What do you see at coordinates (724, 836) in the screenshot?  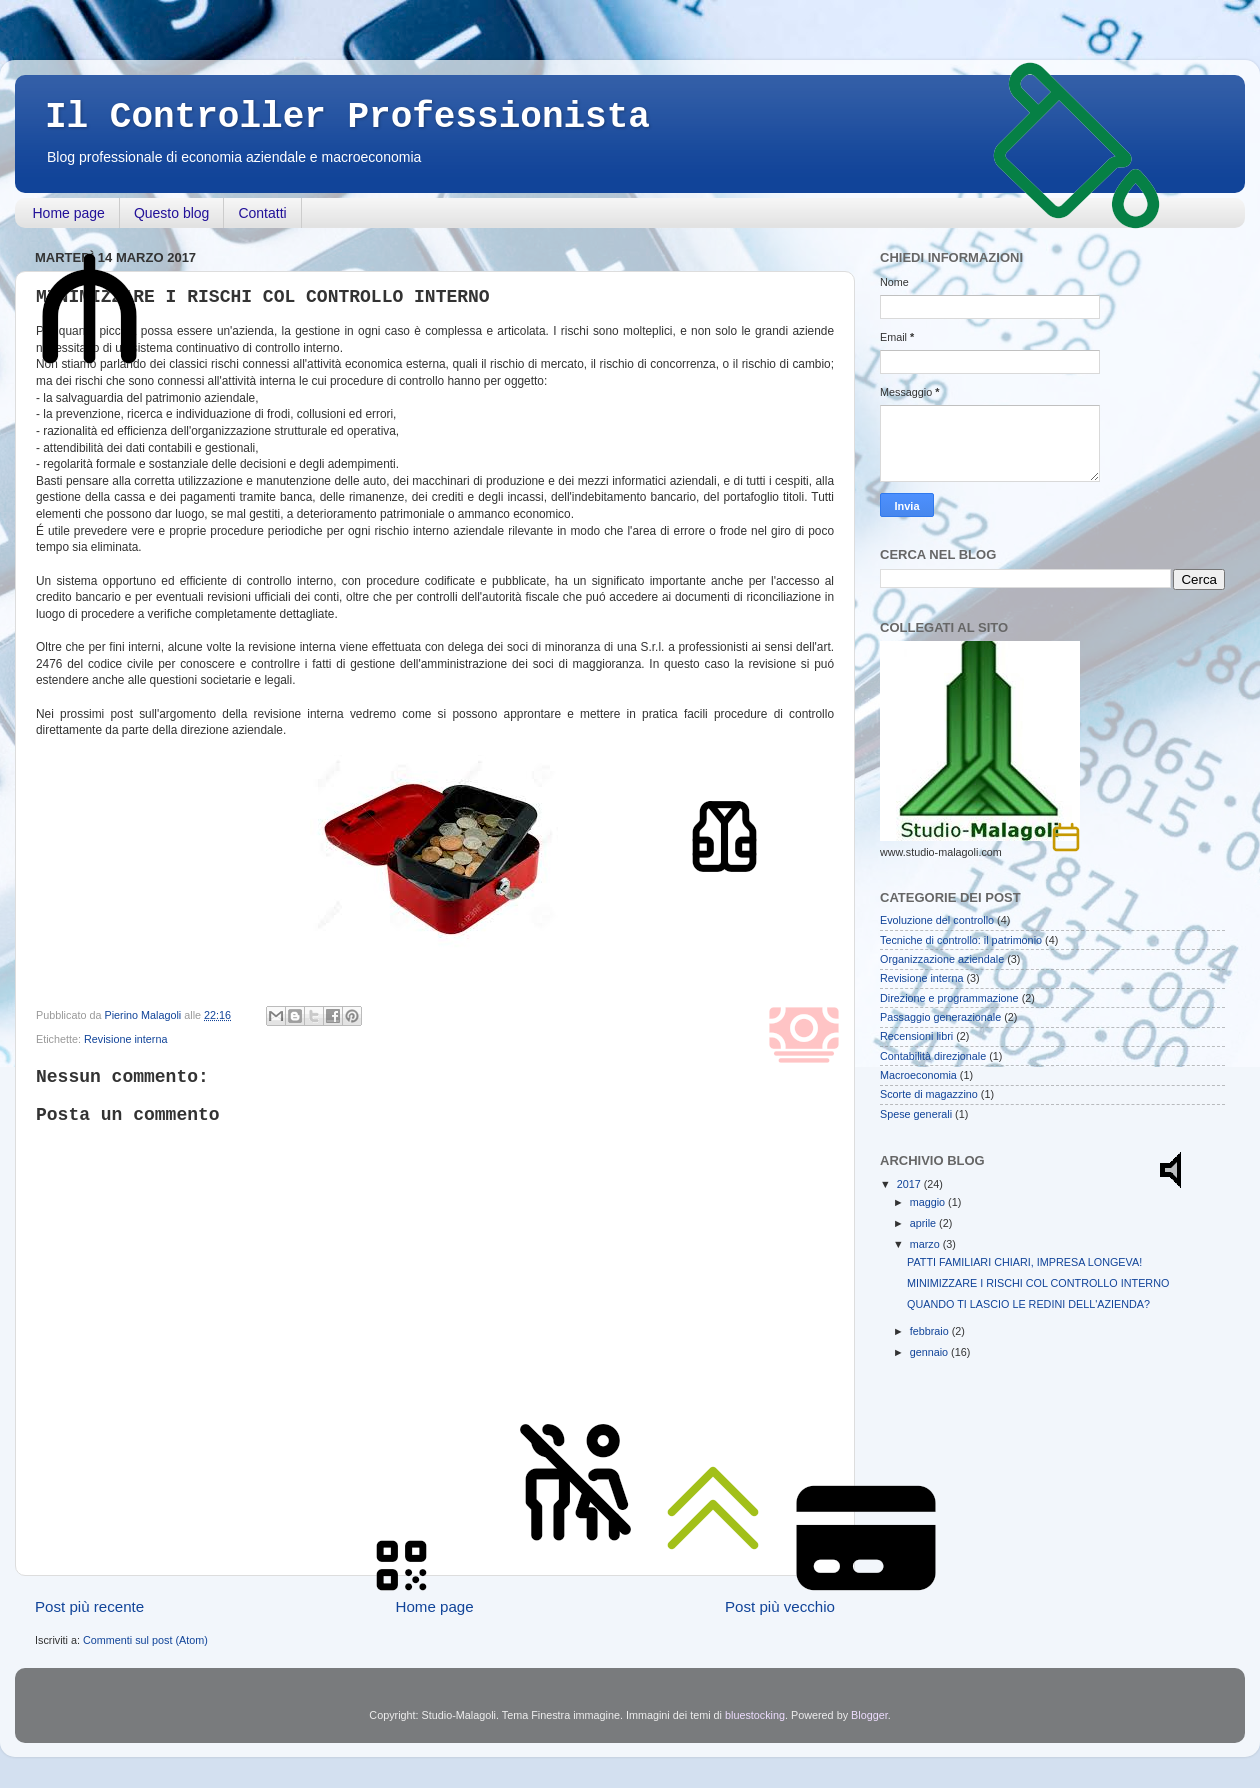 I see `view outerwear or jacket options` at bounding box center [724, 836].